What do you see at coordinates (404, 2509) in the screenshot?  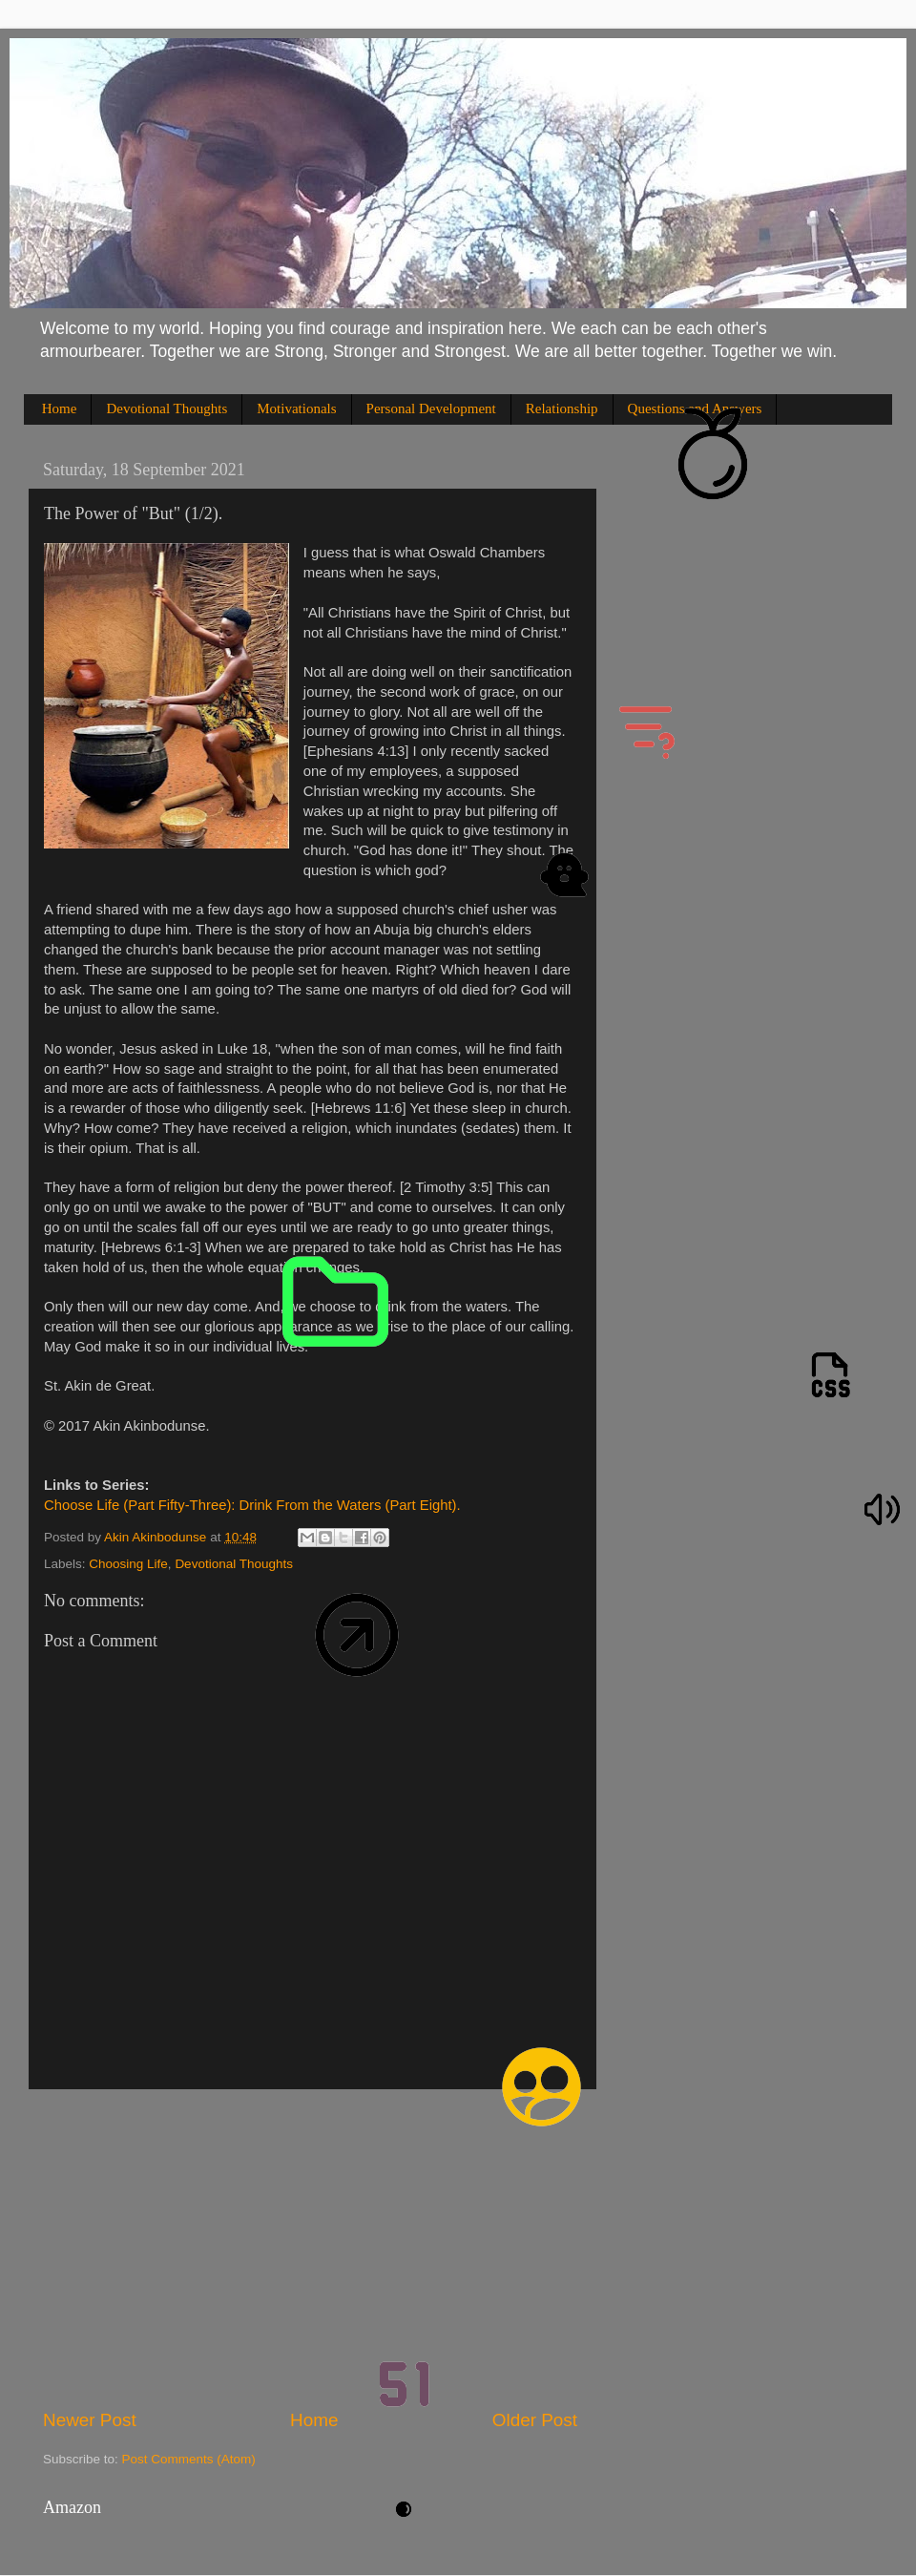 I see `apply inner shadow effect to the right side` at bounding box center [404, 2509].